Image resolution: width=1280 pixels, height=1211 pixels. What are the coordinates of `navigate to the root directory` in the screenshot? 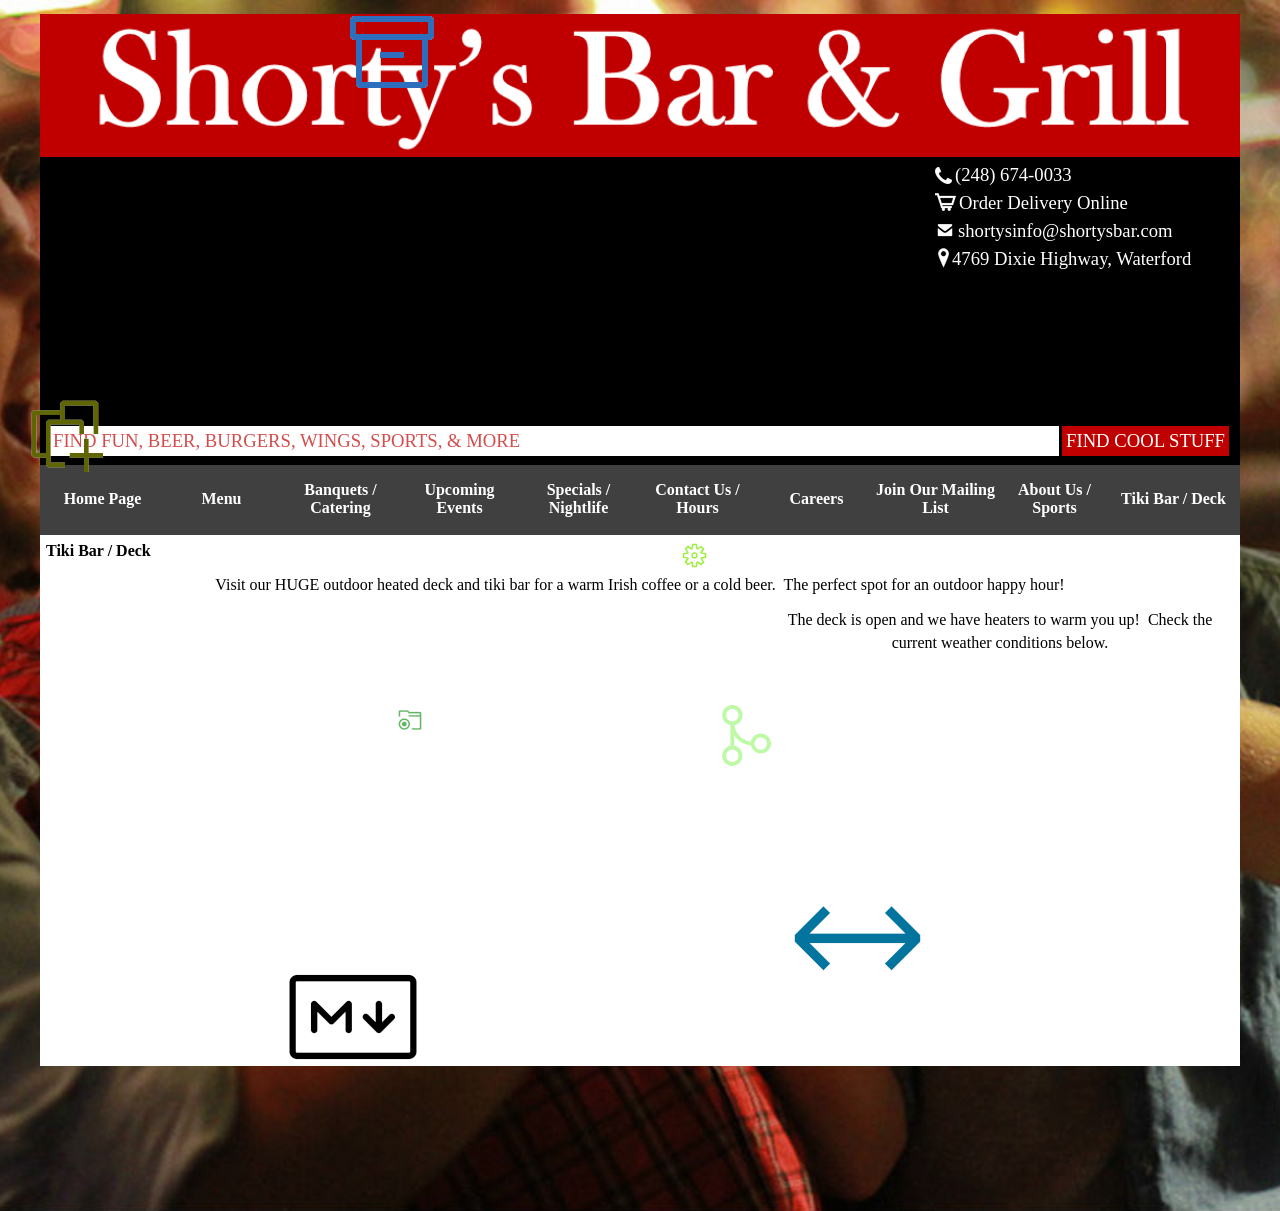 It's located at (410, 720).